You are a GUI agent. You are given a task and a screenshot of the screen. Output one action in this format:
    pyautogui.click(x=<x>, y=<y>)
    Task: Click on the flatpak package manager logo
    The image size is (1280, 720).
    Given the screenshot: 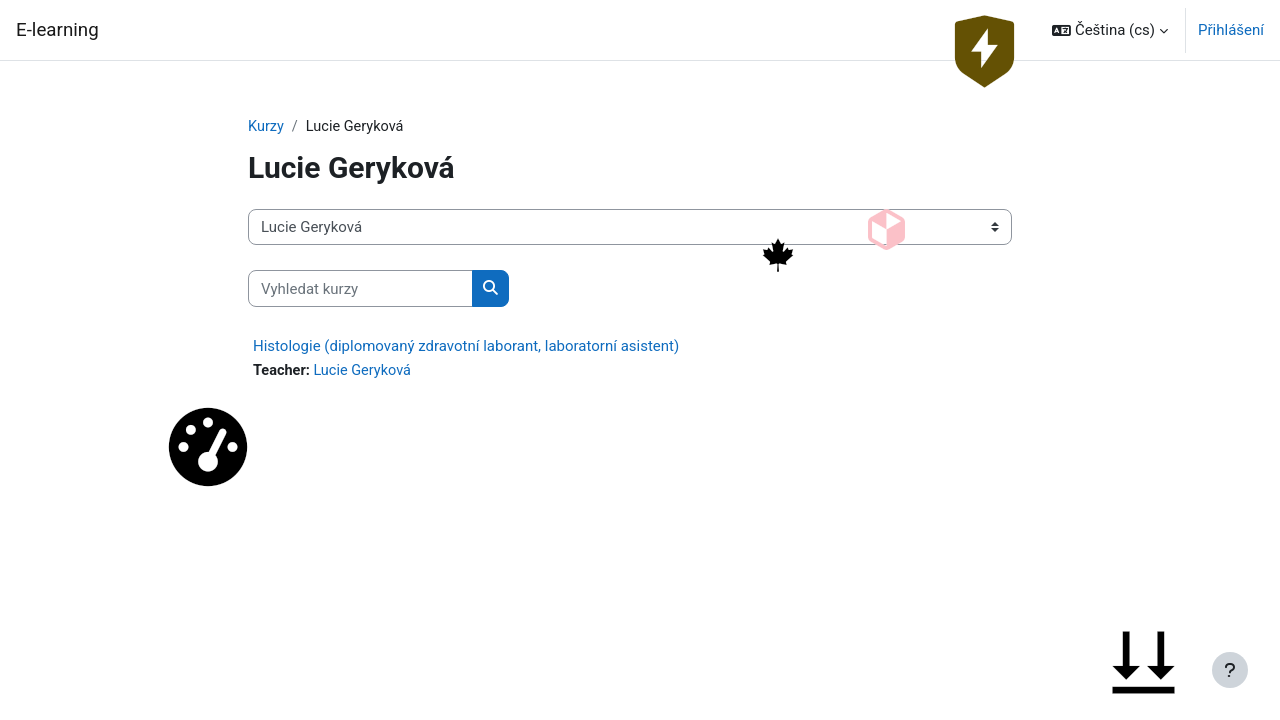 What is the action you would take?
    pyautogui.click(x=886, y=229)
    